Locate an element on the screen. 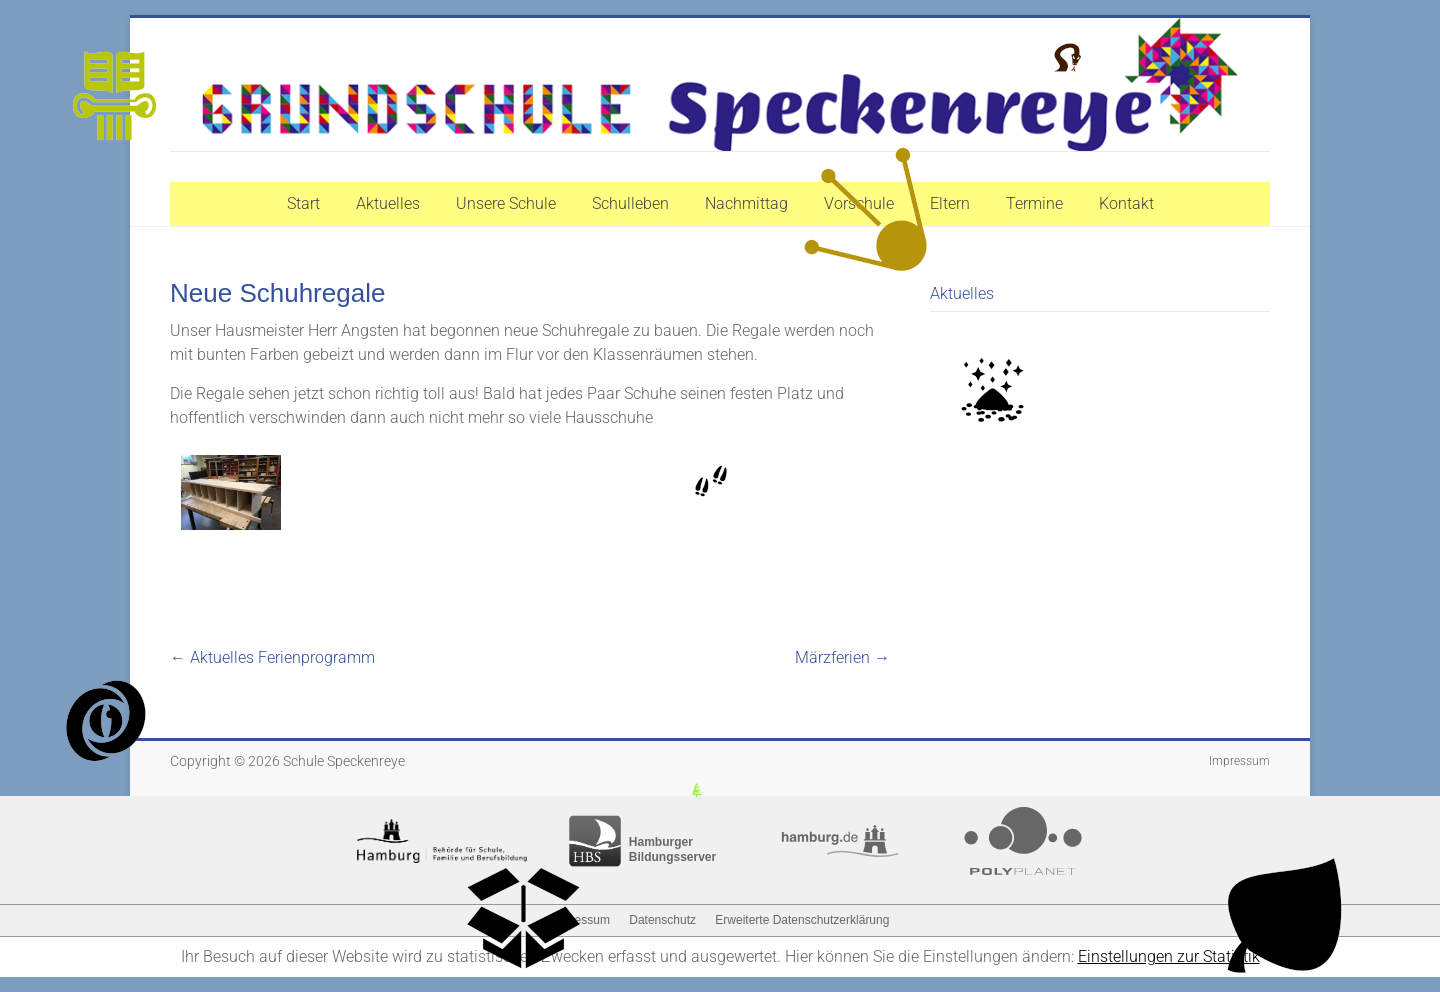 This screenshot has height=992, width=1440. snake or reptile character in a game is located at coordinates (1067, 57).